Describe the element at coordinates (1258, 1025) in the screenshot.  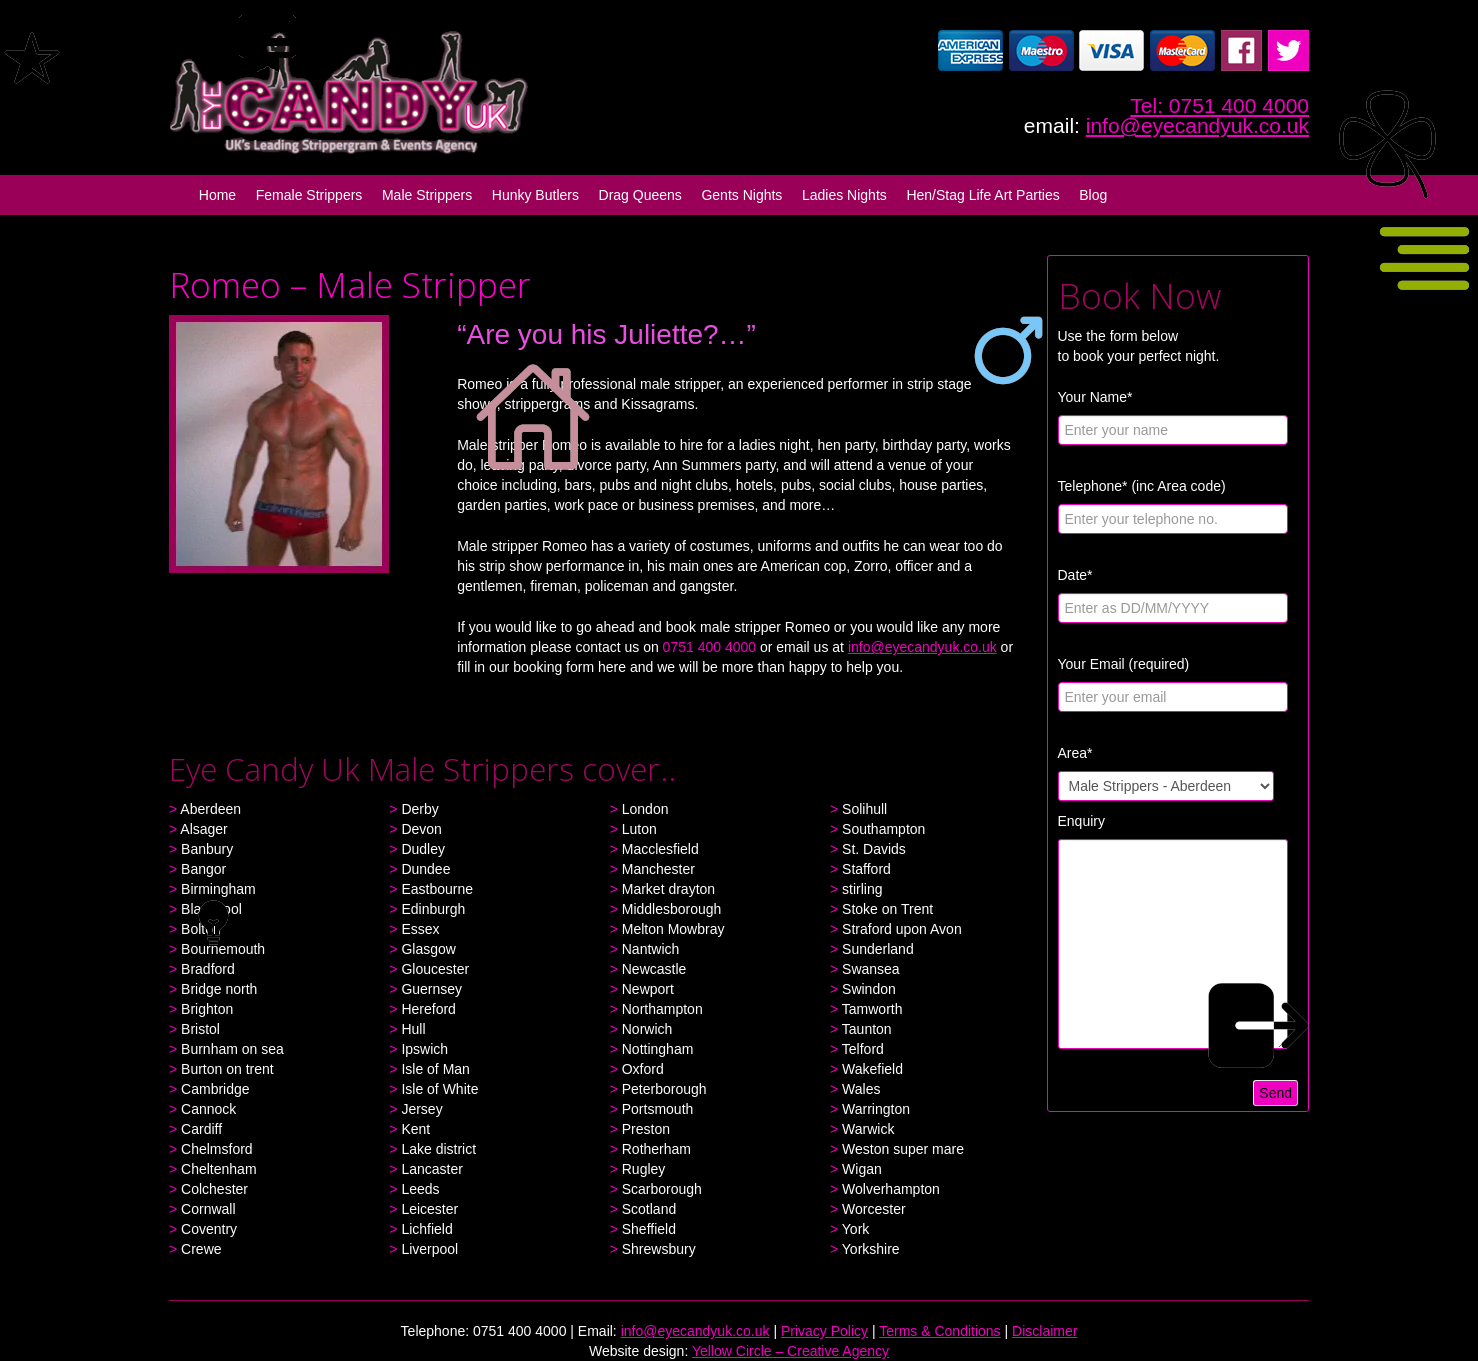
I see `log out of your account` at that location.